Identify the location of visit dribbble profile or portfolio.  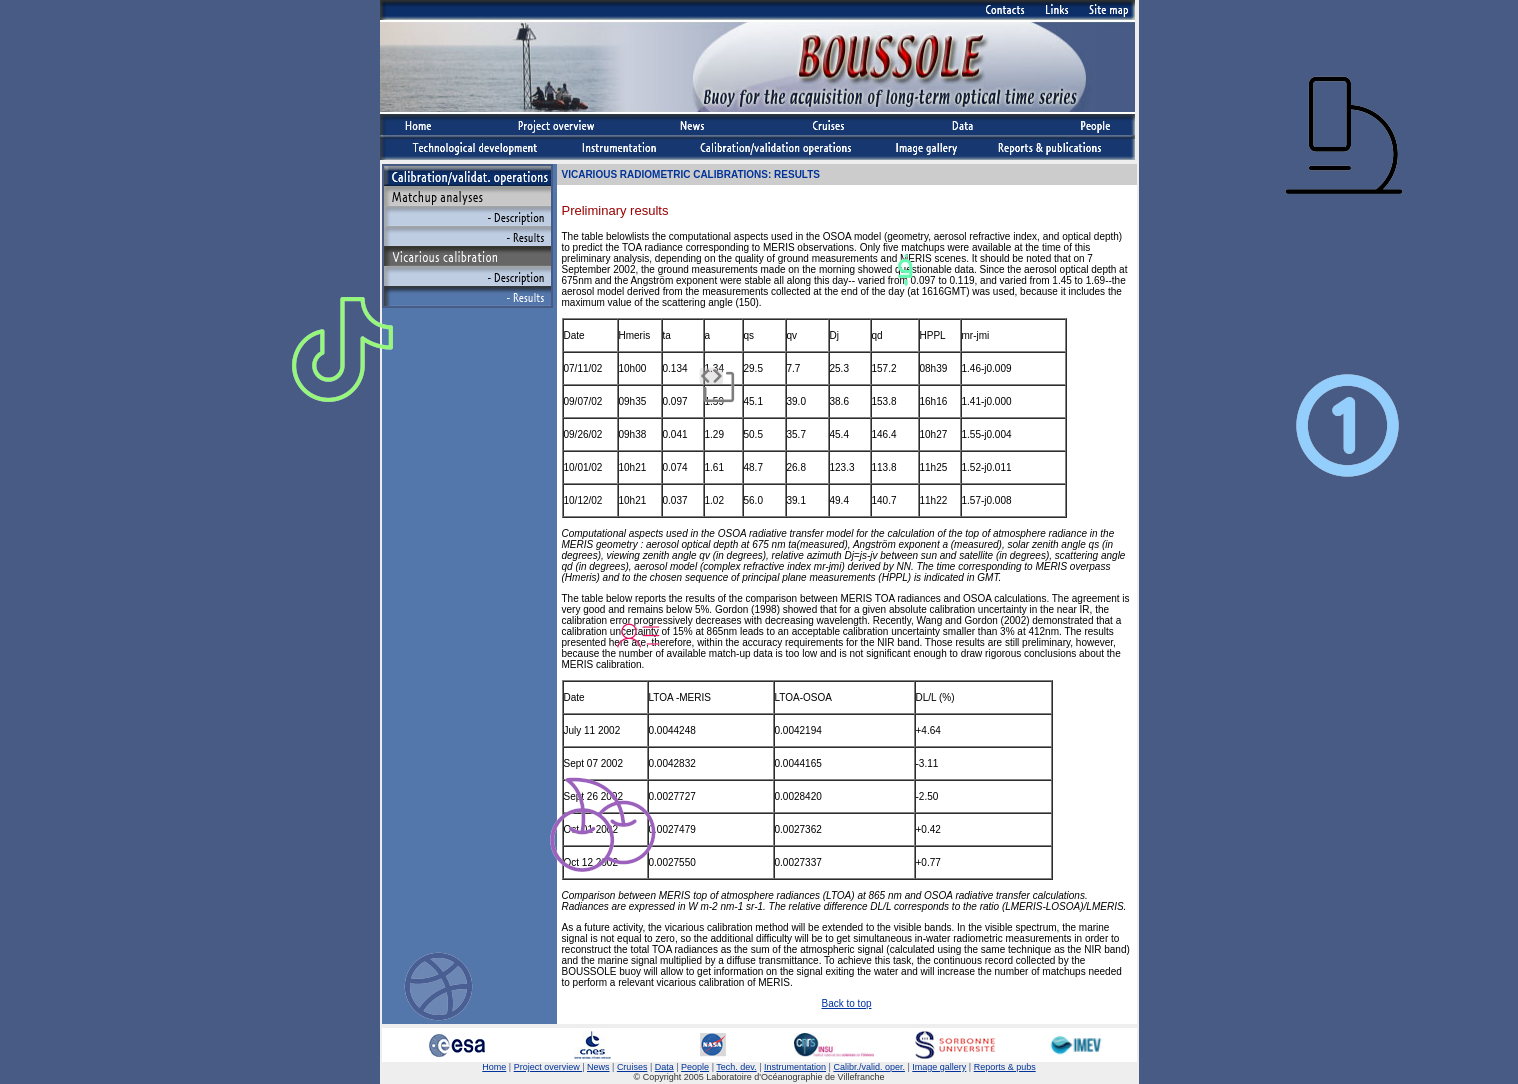
(438, 986).